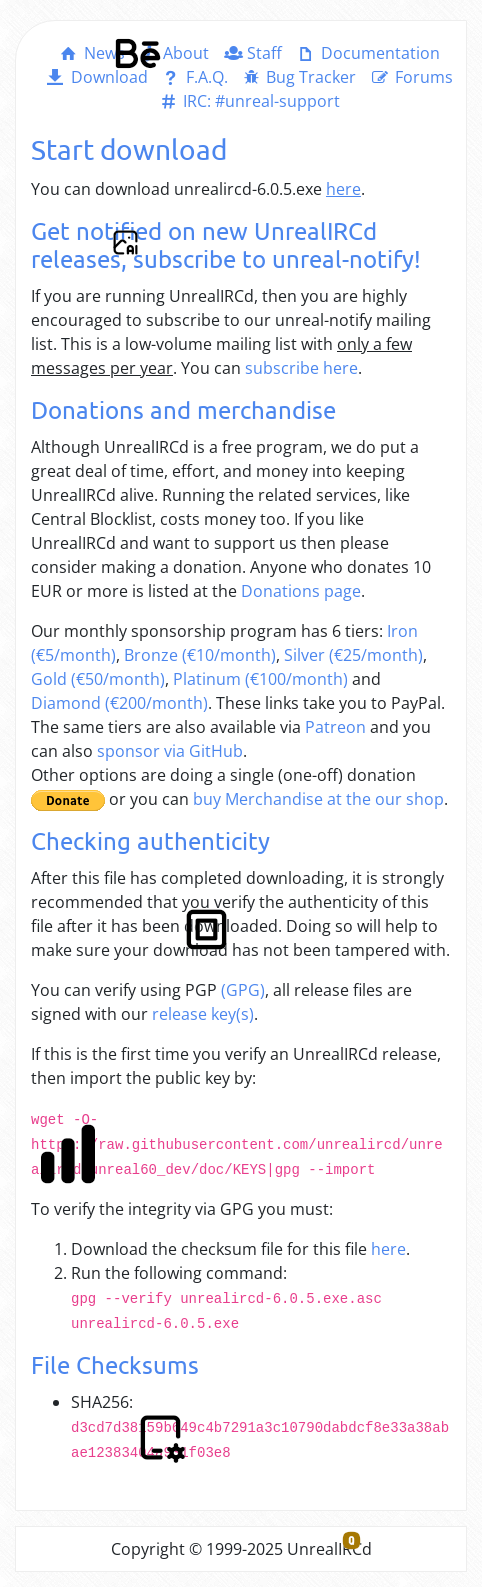  What do you see at coordinates (351, 1540) in the screenshot?
I see `represents the letter Q in a keyboard or text input` at bounding box center [351, 1540].